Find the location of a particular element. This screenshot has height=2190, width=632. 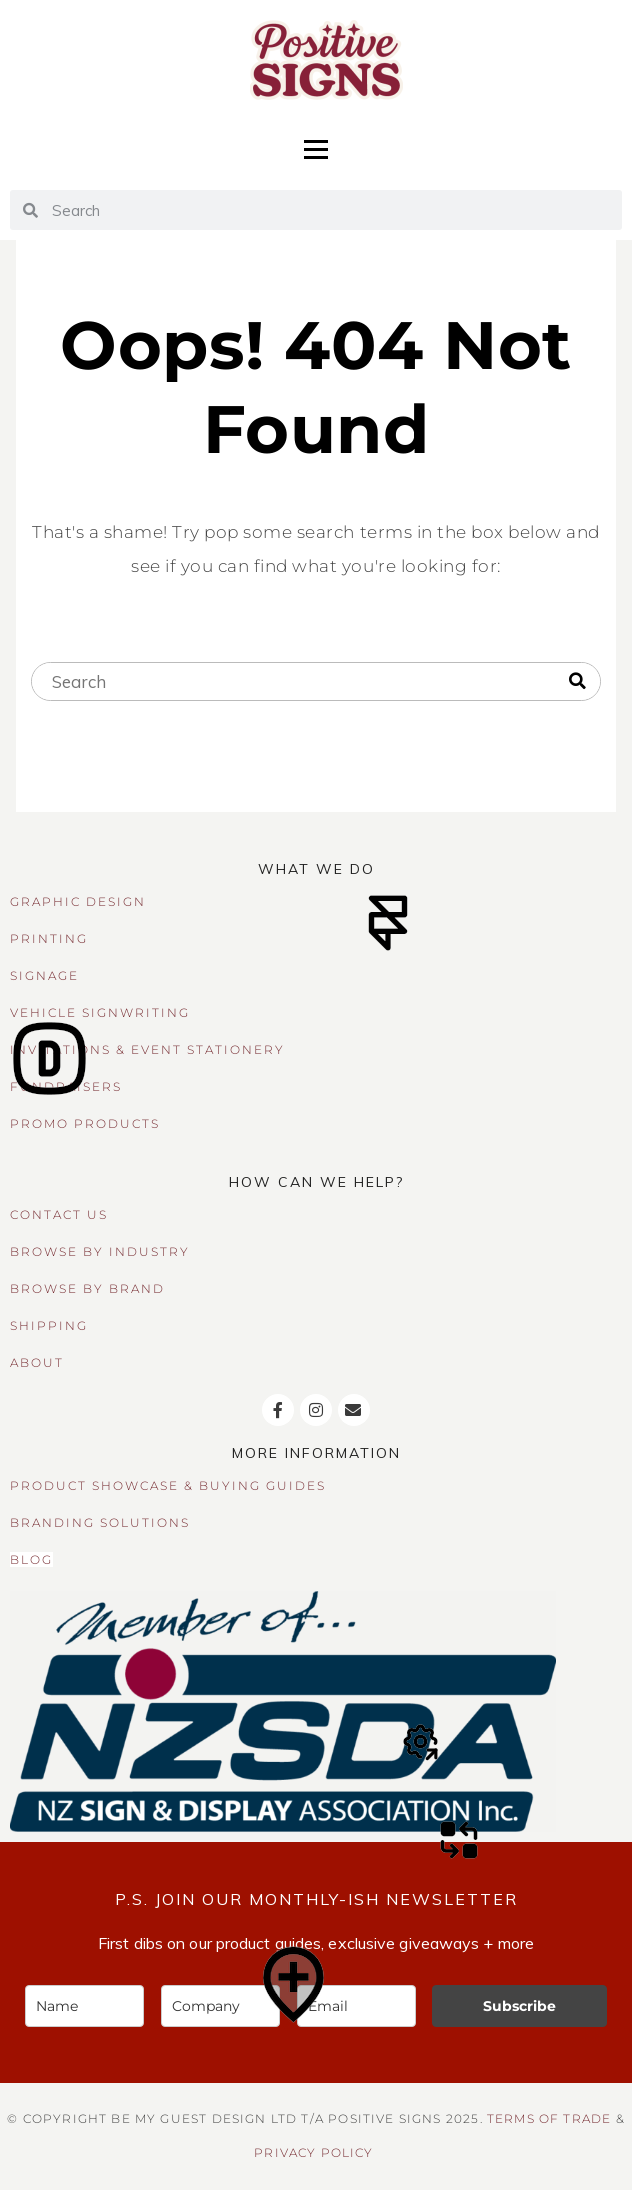

indicates a "D" rating or grade is located at coordinates (49, 1058).